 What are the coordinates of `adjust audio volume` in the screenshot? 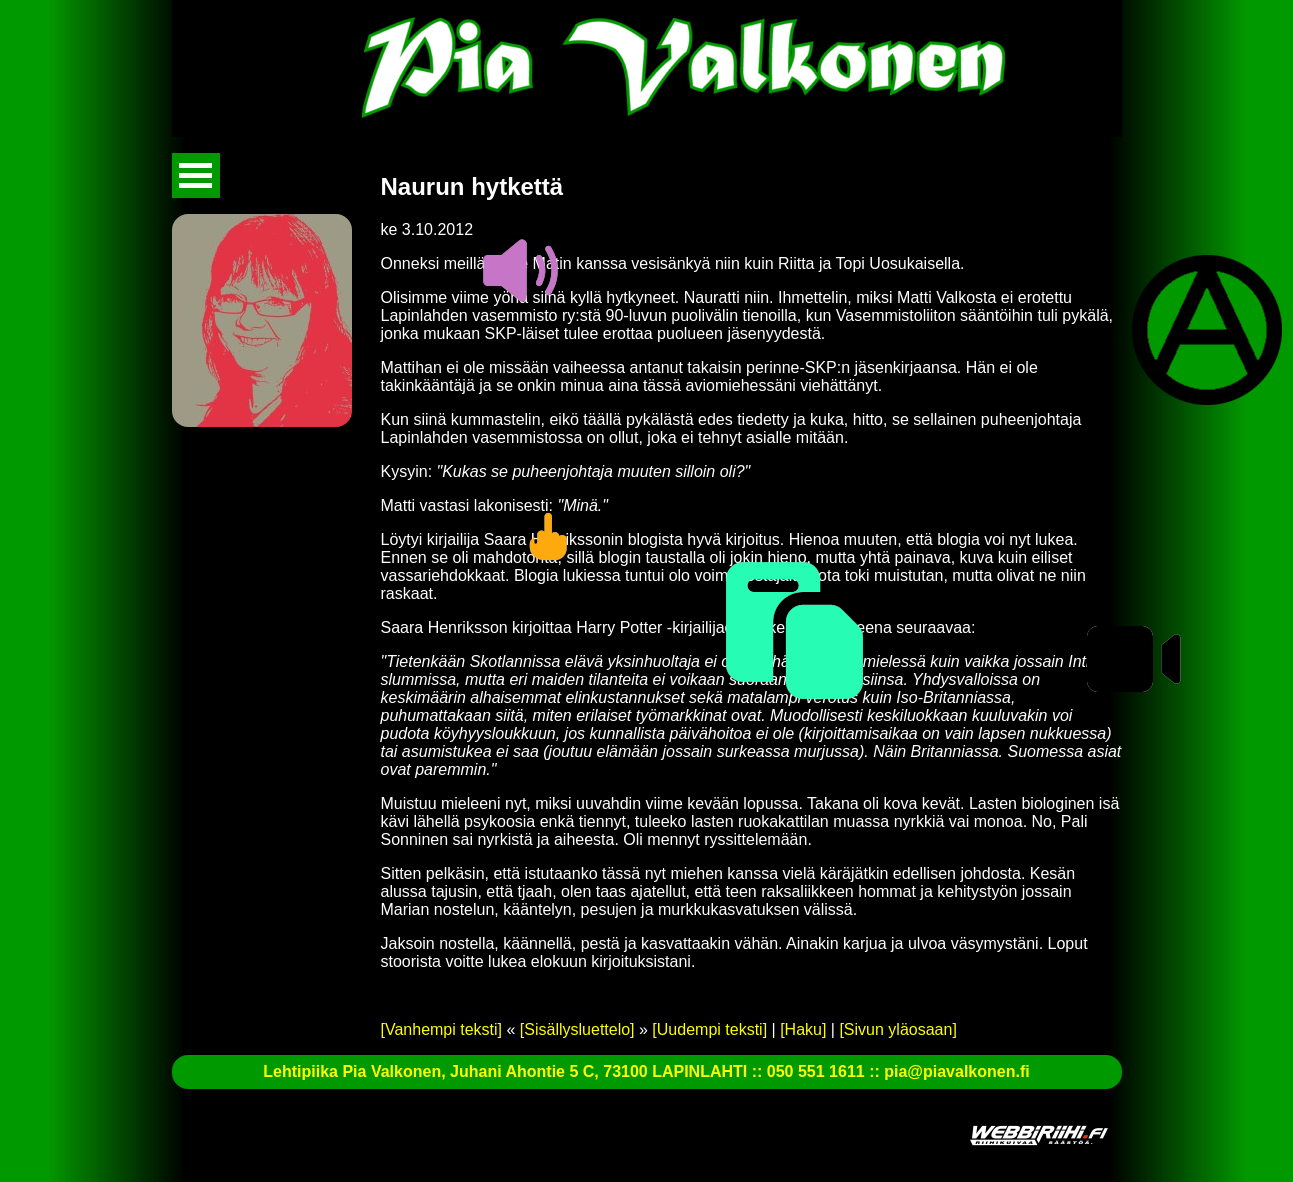 It's located at (520, 270).